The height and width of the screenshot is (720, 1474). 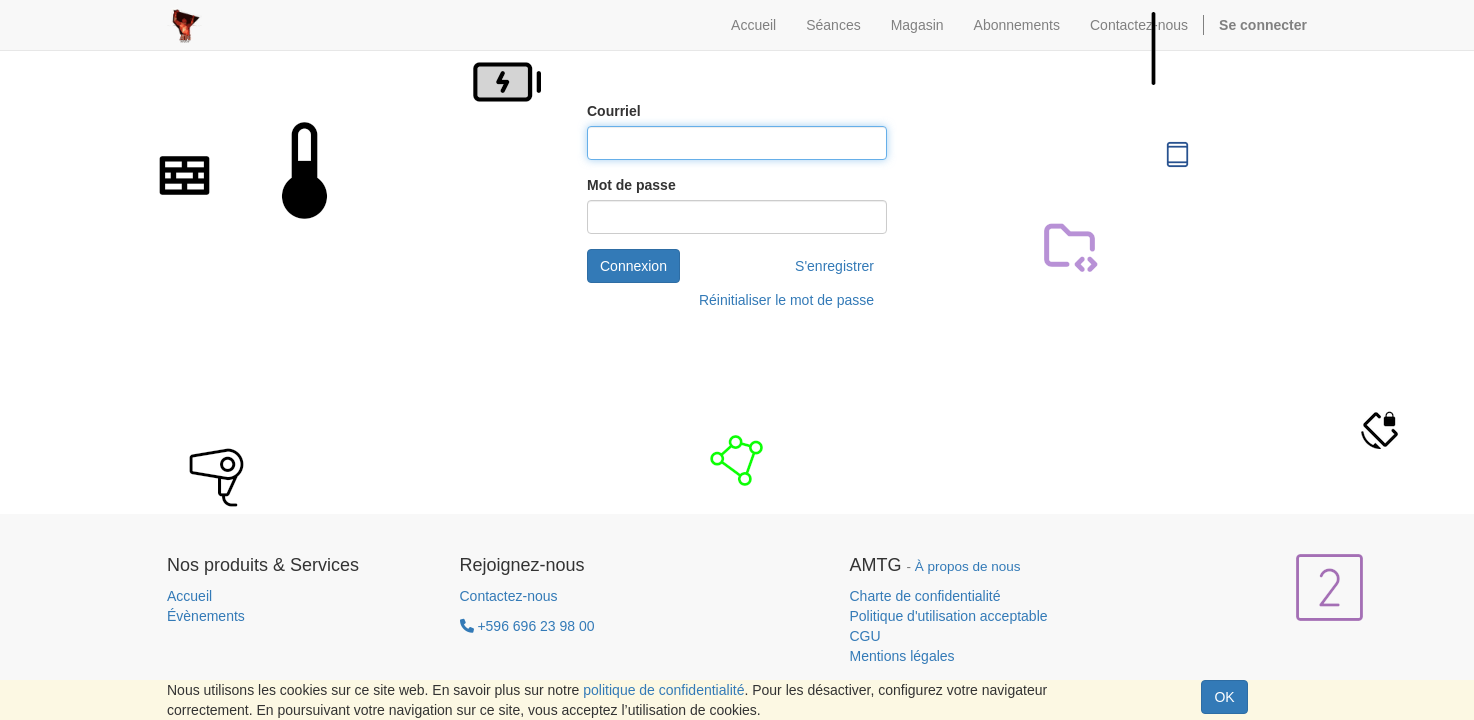 What do you see at coordinates (1069, 246) in the screenshot?
I see `open code projects folder` at bounding box center [1069, 246].